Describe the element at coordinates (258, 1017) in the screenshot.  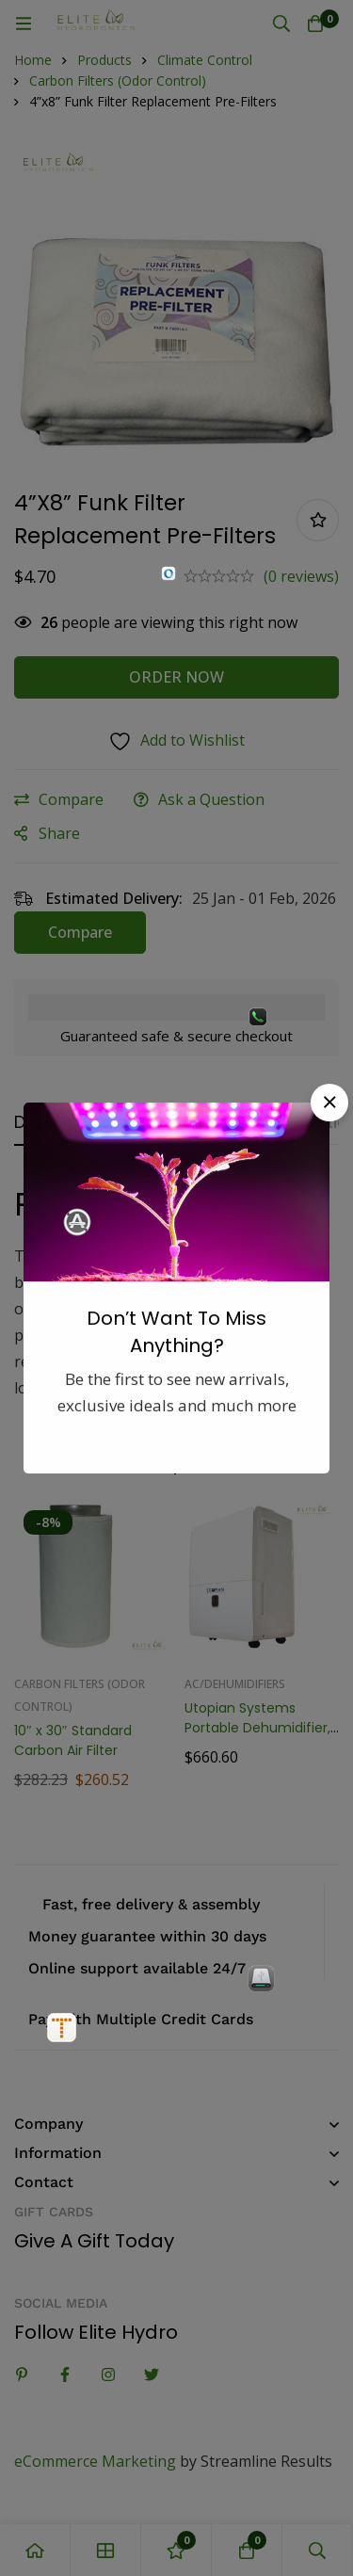
I see `open the phone app to make or receive calls` at that location.